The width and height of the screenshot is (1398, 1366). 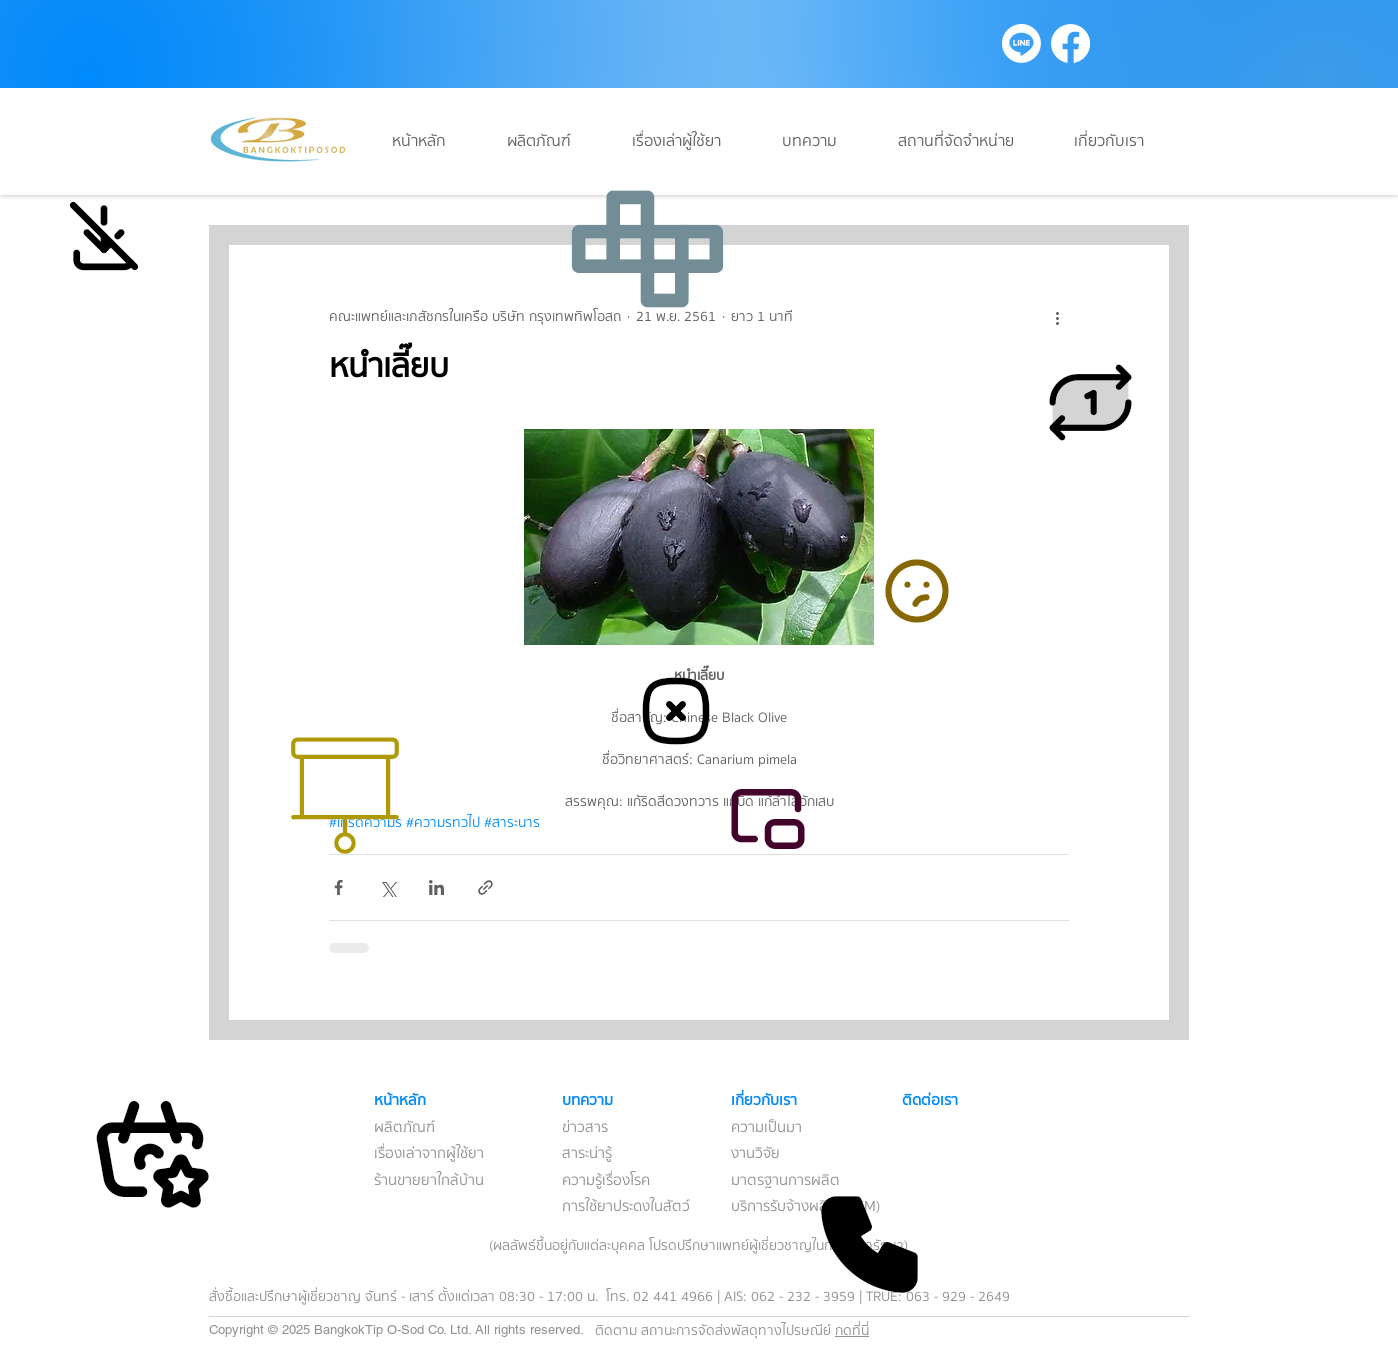 What do you see at coordinates (872, 1242) in the screenshot?
I see `make a phone call` at bounding box center [872, 1242].